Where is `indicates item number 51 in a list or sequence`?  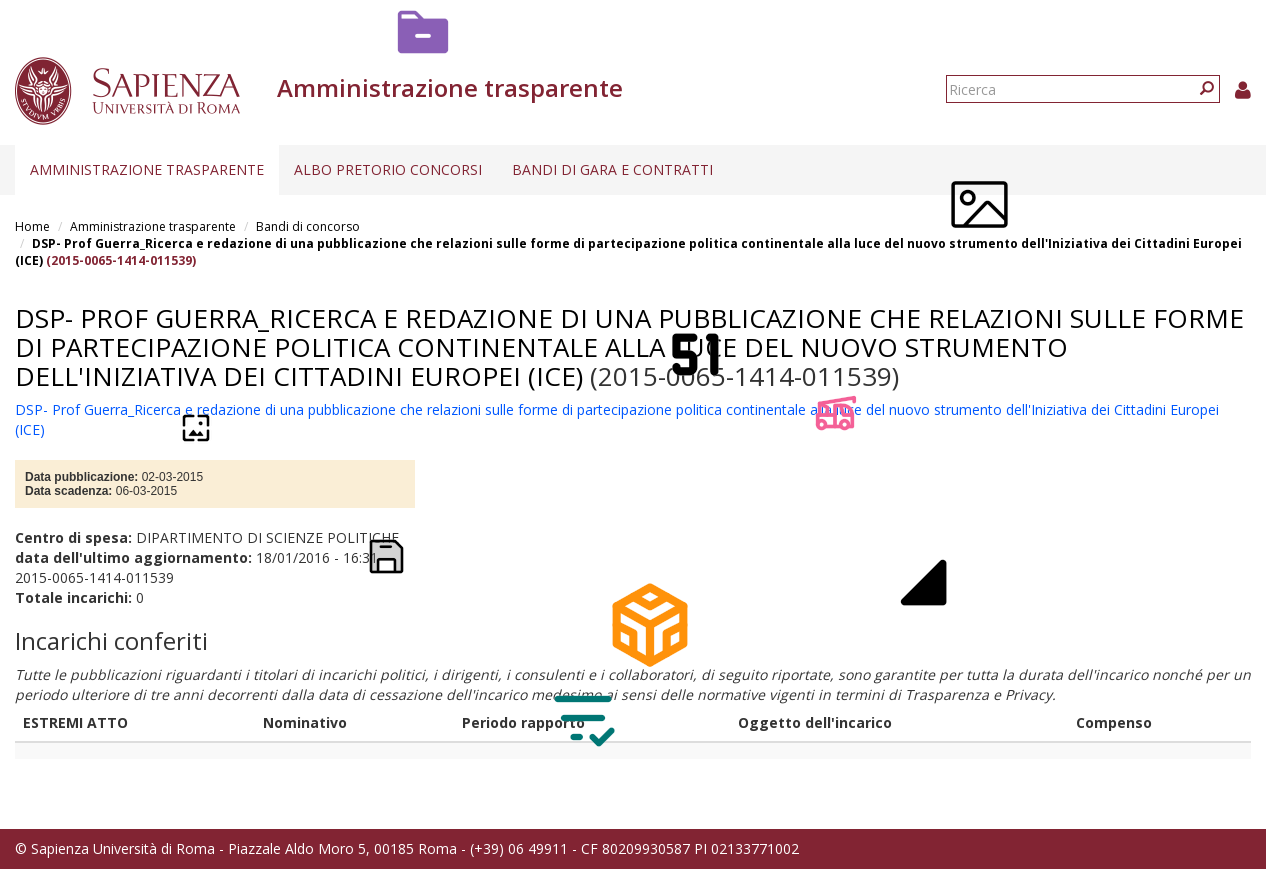
indicates item number 51 in a list or sequence is located at coordinates (697, 354).